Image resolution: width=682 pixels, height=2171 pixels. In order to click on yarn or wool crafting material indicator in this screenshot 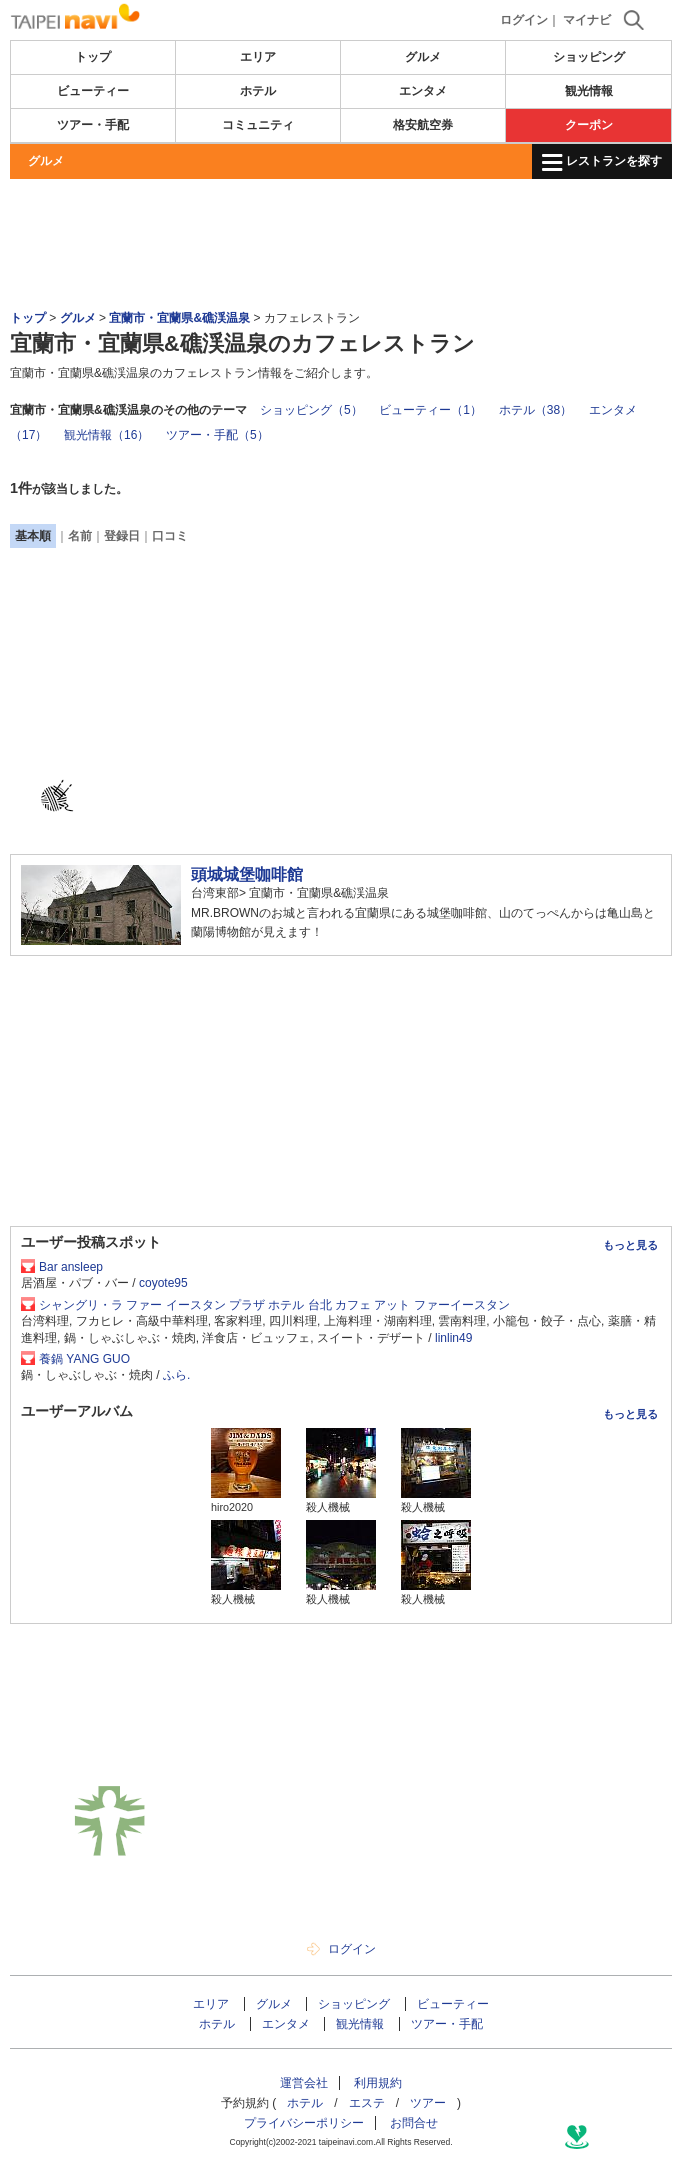, I will do `click(57, 795)`.